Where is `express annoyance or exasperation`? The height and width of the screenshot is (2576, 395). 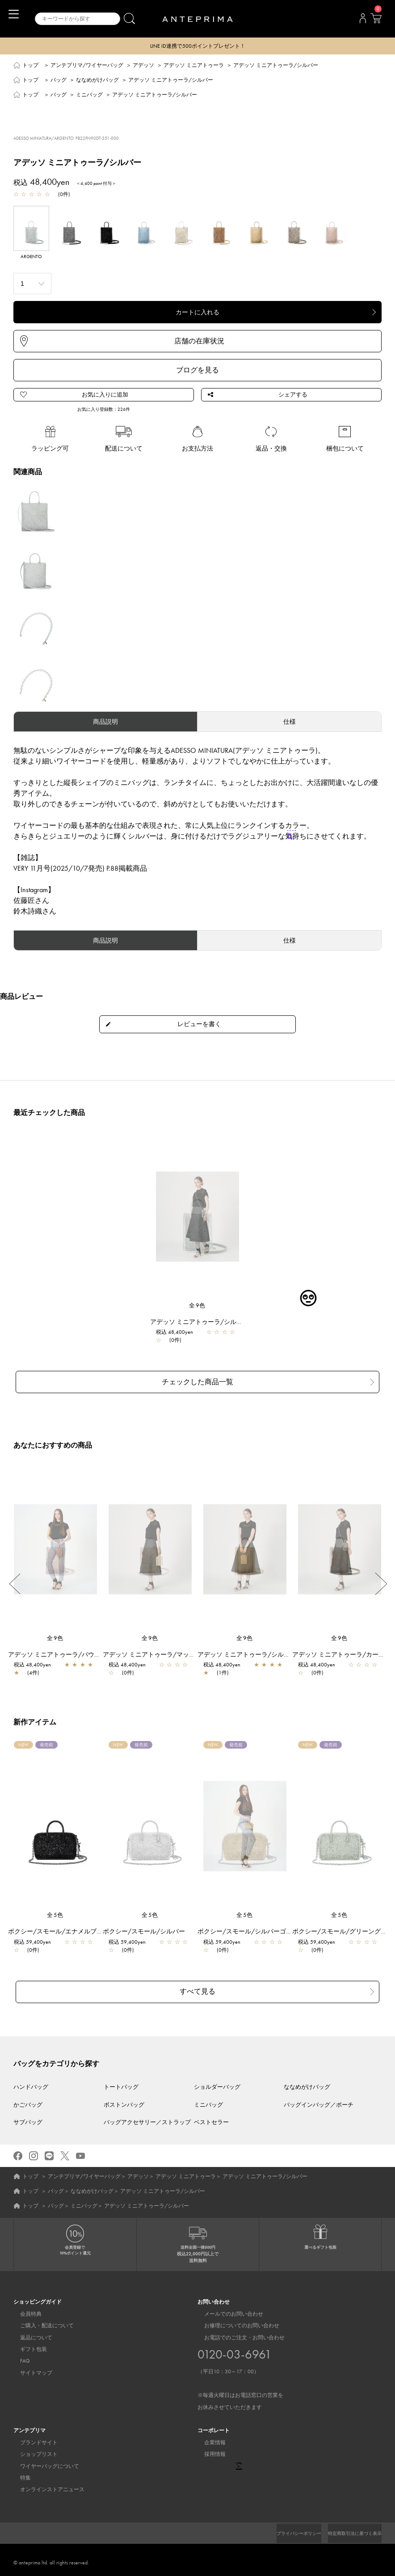 express annoyance or exasperation is located at coordinates (308, 1298).